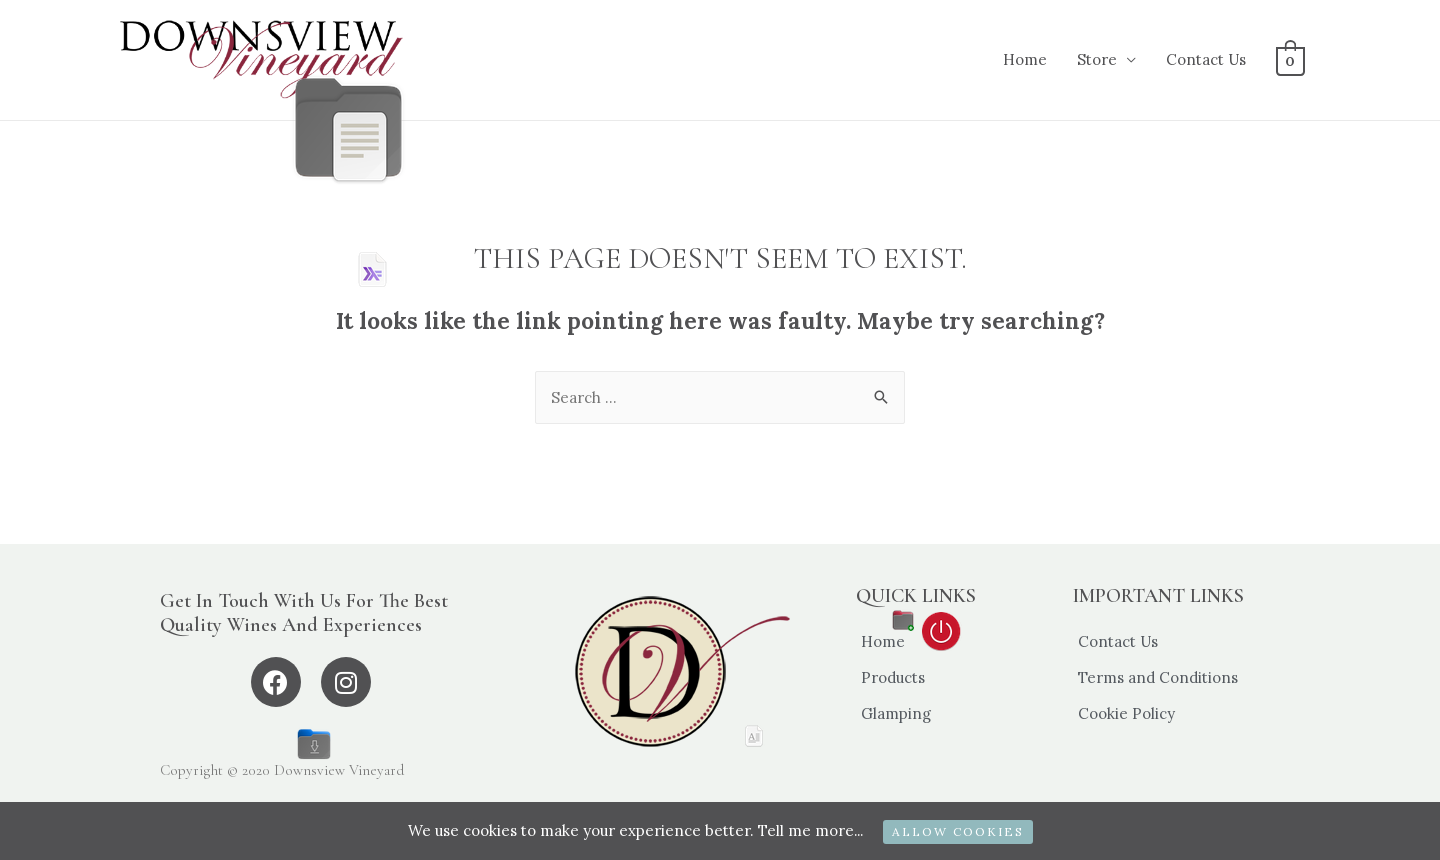 Image resolution: width=1440 pixels, height=860 pixels. What do you see at coordinates (903, 620) in the screenshot?
I see `create a new folder` at bounding box center [903, 620].